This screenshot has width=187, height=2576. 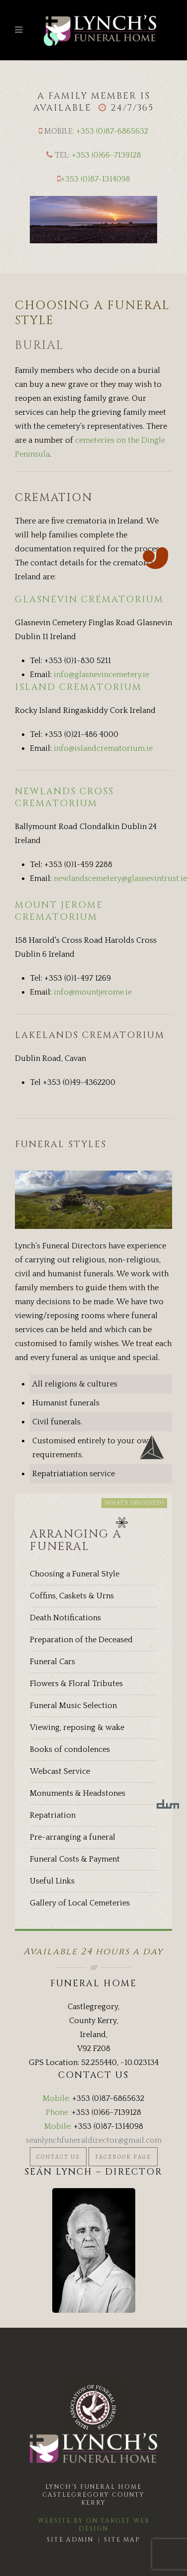 What do you see at coordinates (155, 558) in the screenshot?
I see `ultralytics company logo` at bounding box center [155, 558].